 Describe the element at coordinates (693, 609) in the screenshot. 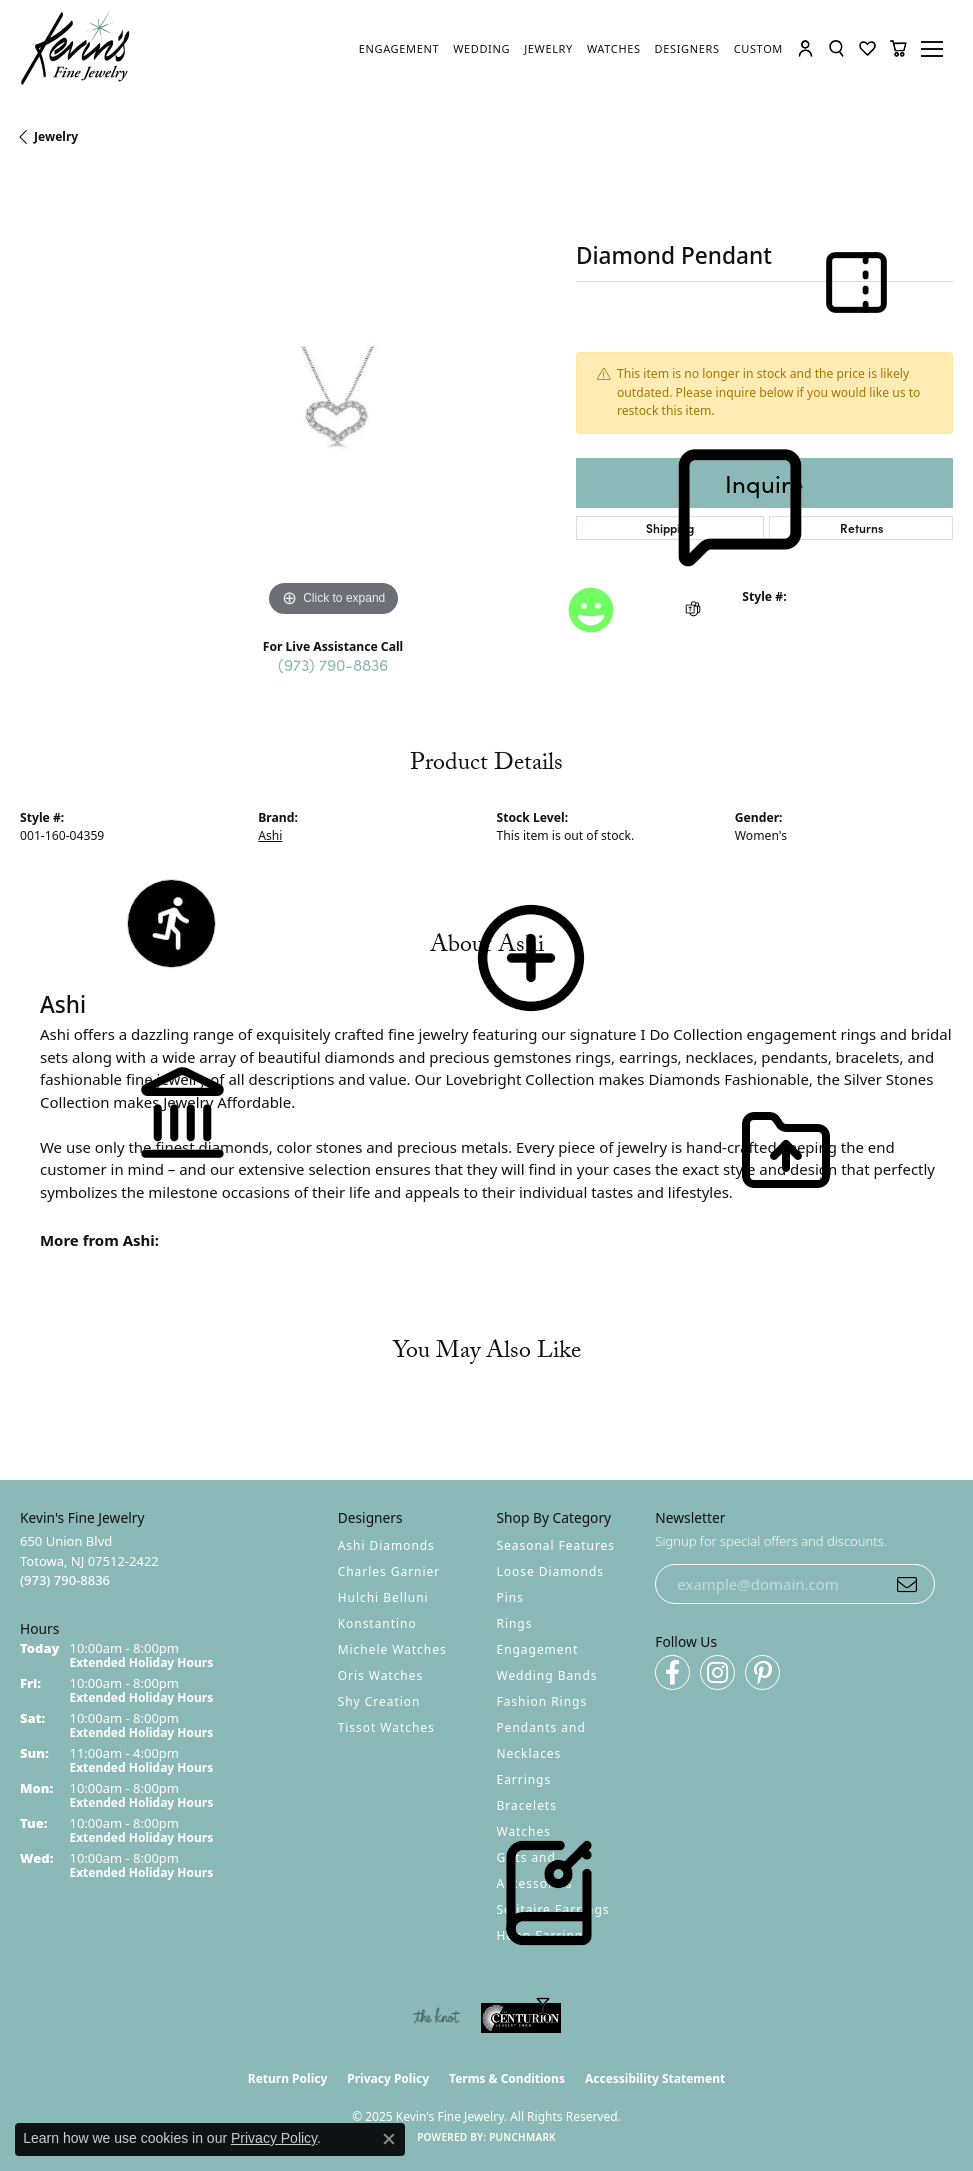

I see `open microsoft teams` at that location.